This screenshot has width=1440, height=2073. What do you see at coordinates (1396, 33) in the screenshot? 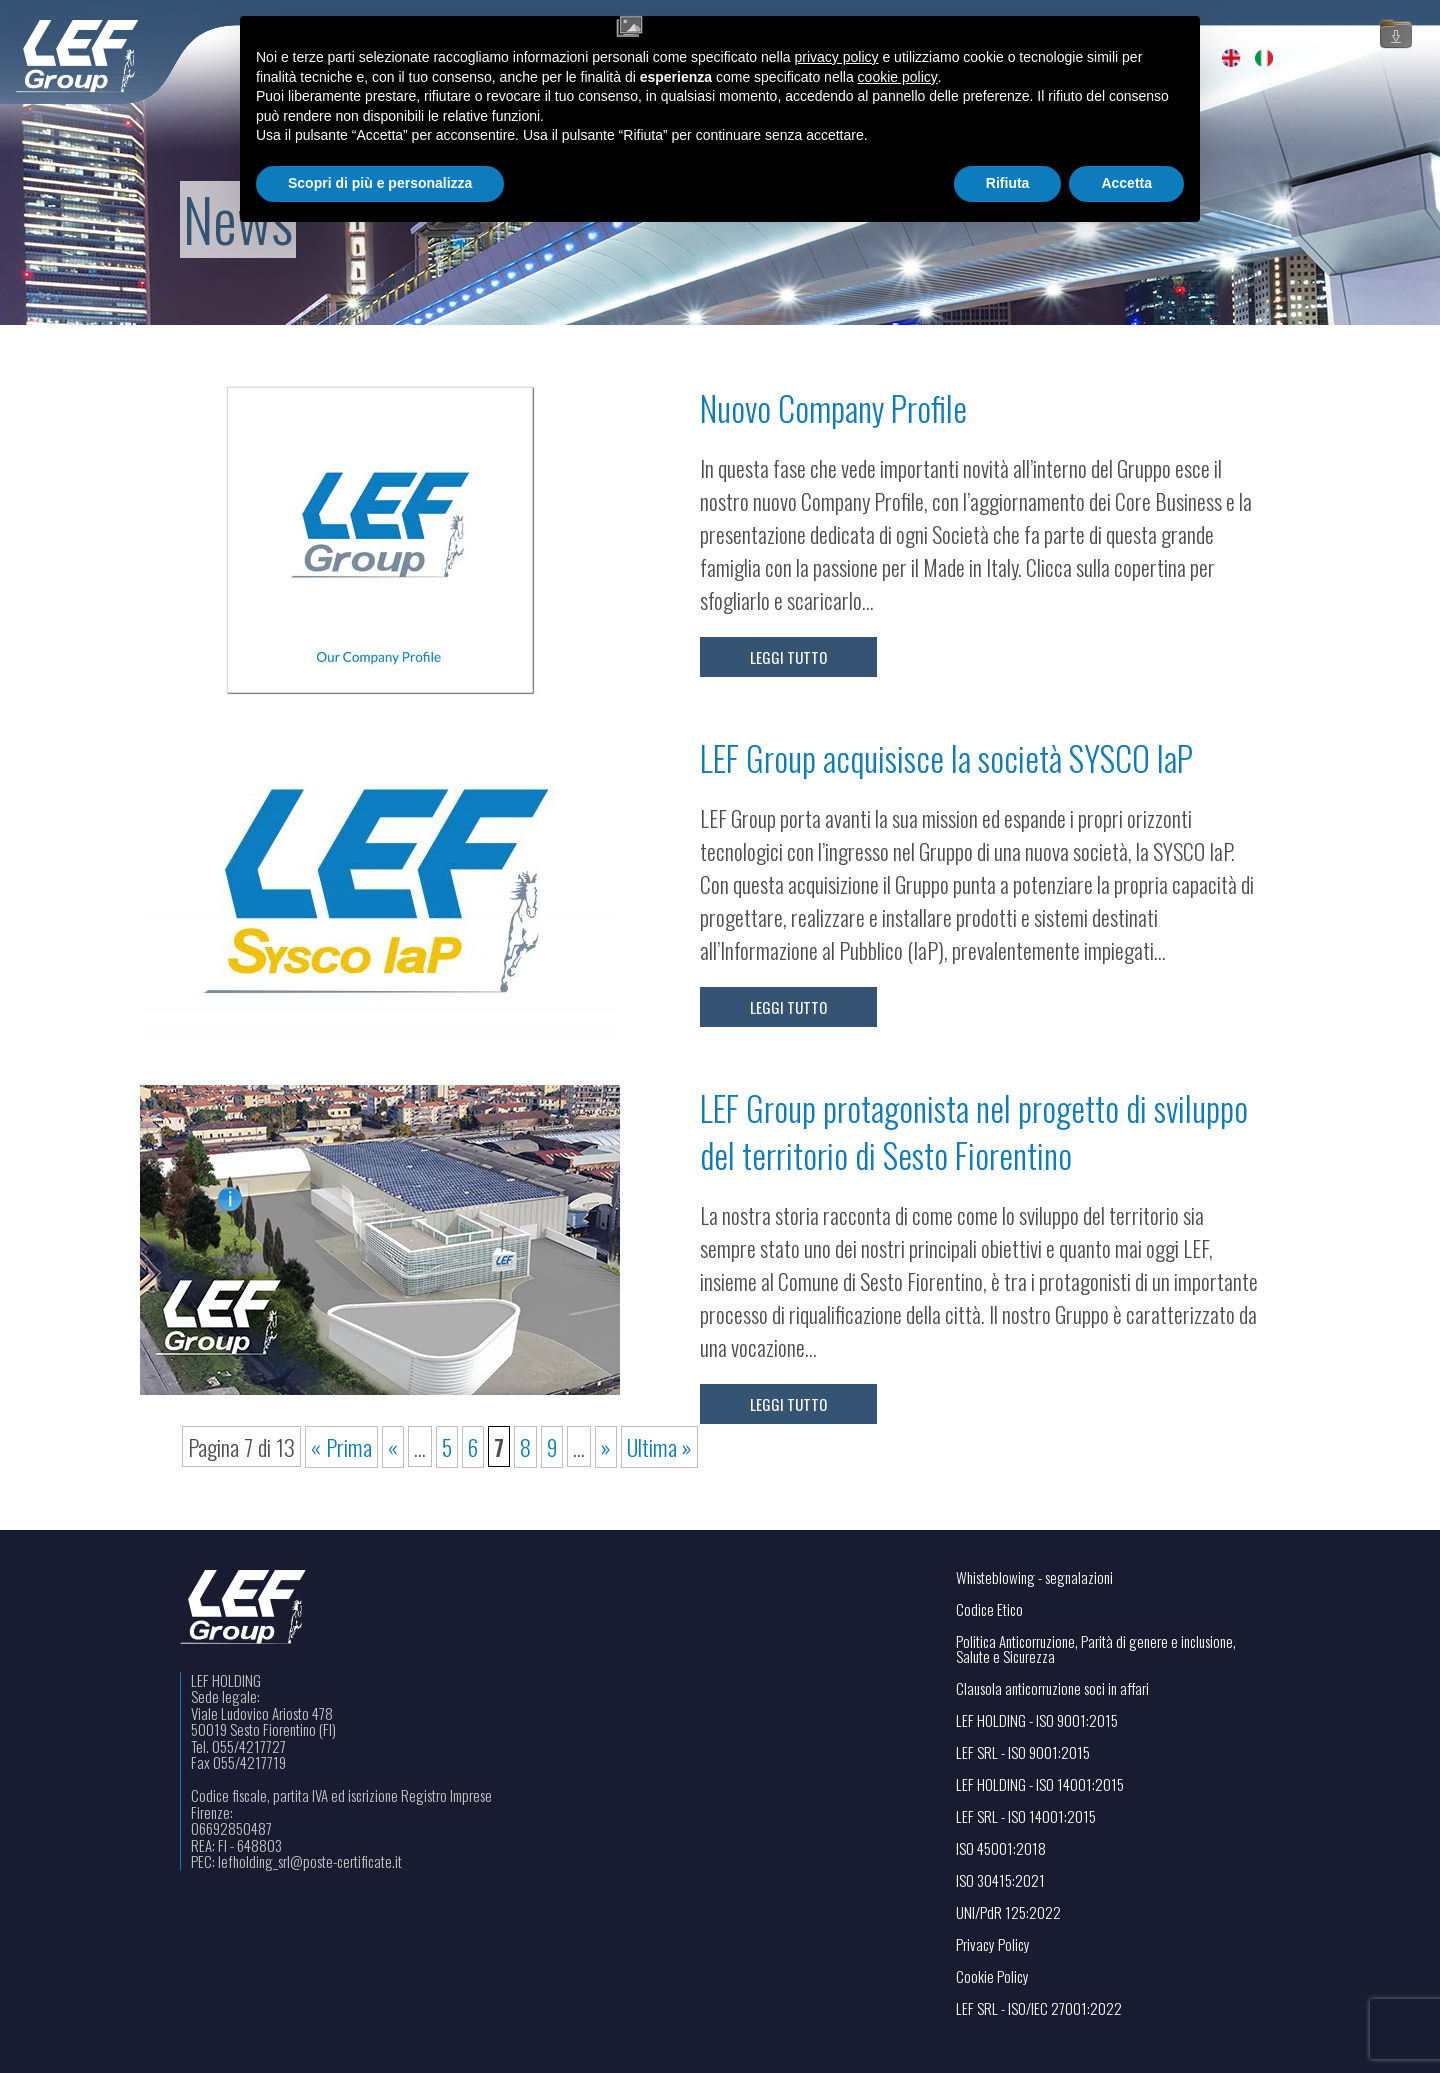
I see `access your downloads folder` at bounding box center [1396, 33].